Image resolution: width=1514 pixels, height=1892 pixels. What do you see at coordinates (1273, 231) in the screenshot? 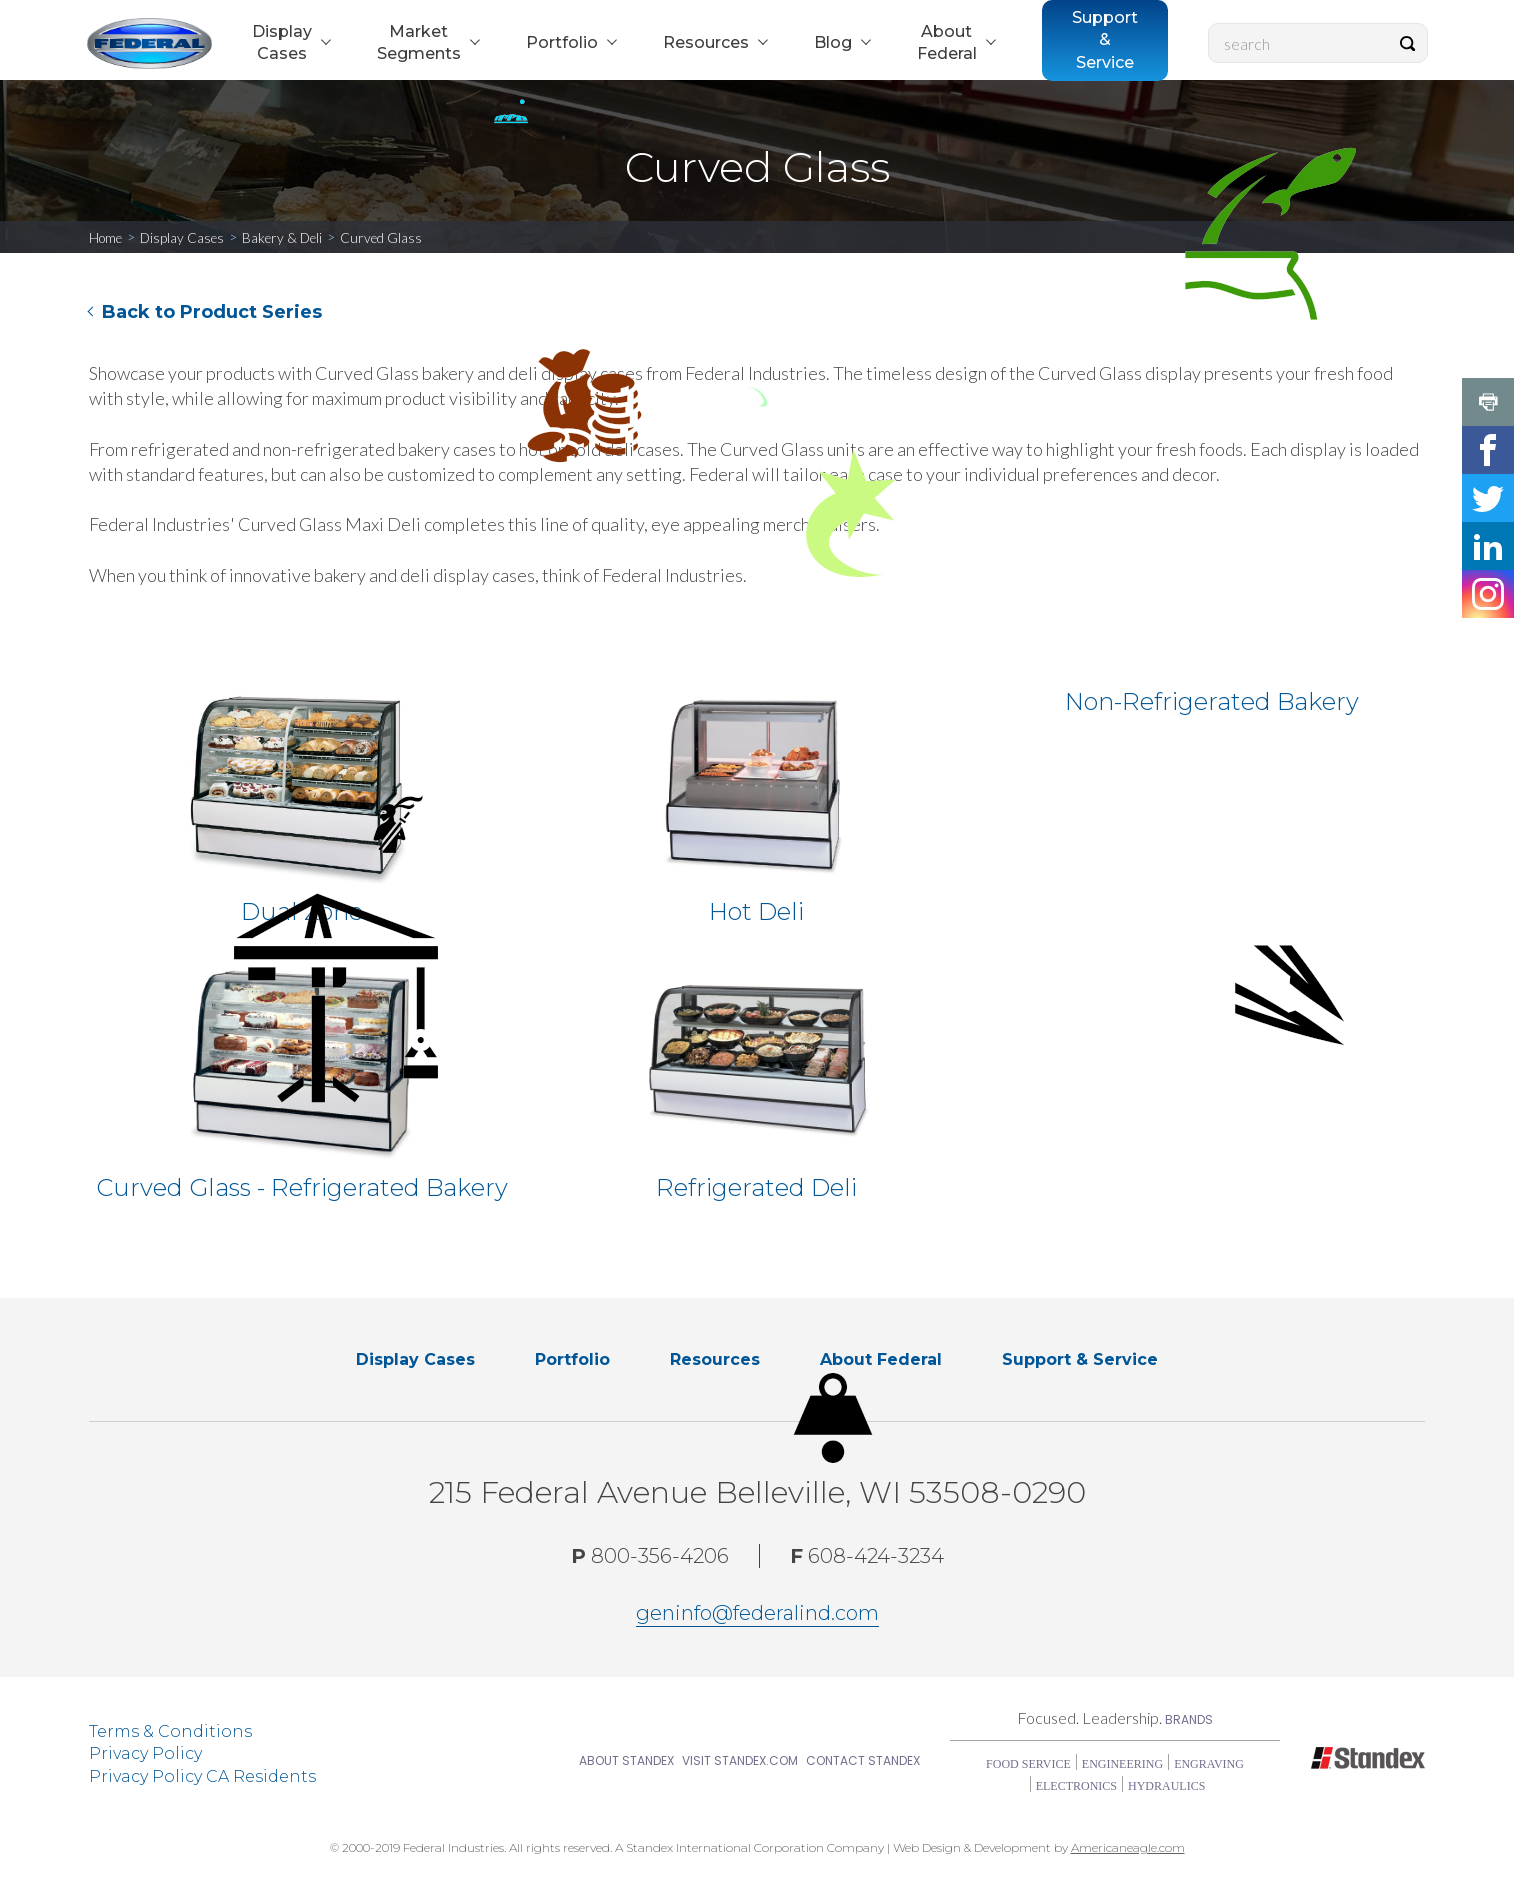
I see `indicates an item or character has escaped` at bounding box center [1273, 231].